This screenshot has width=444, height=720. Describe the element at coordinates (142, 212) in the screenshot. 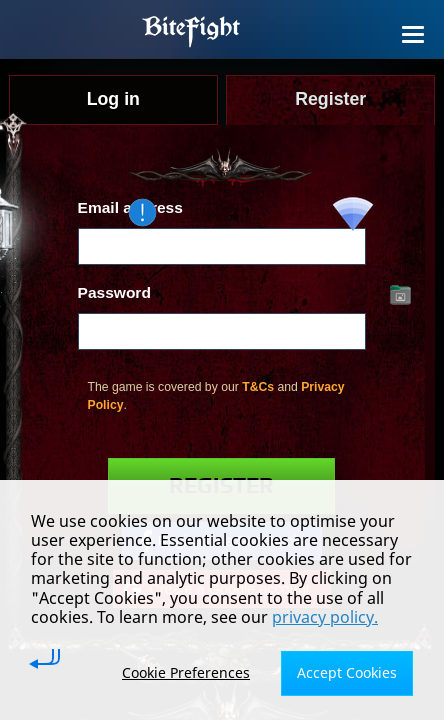

I see `mark an email as important` at that location.